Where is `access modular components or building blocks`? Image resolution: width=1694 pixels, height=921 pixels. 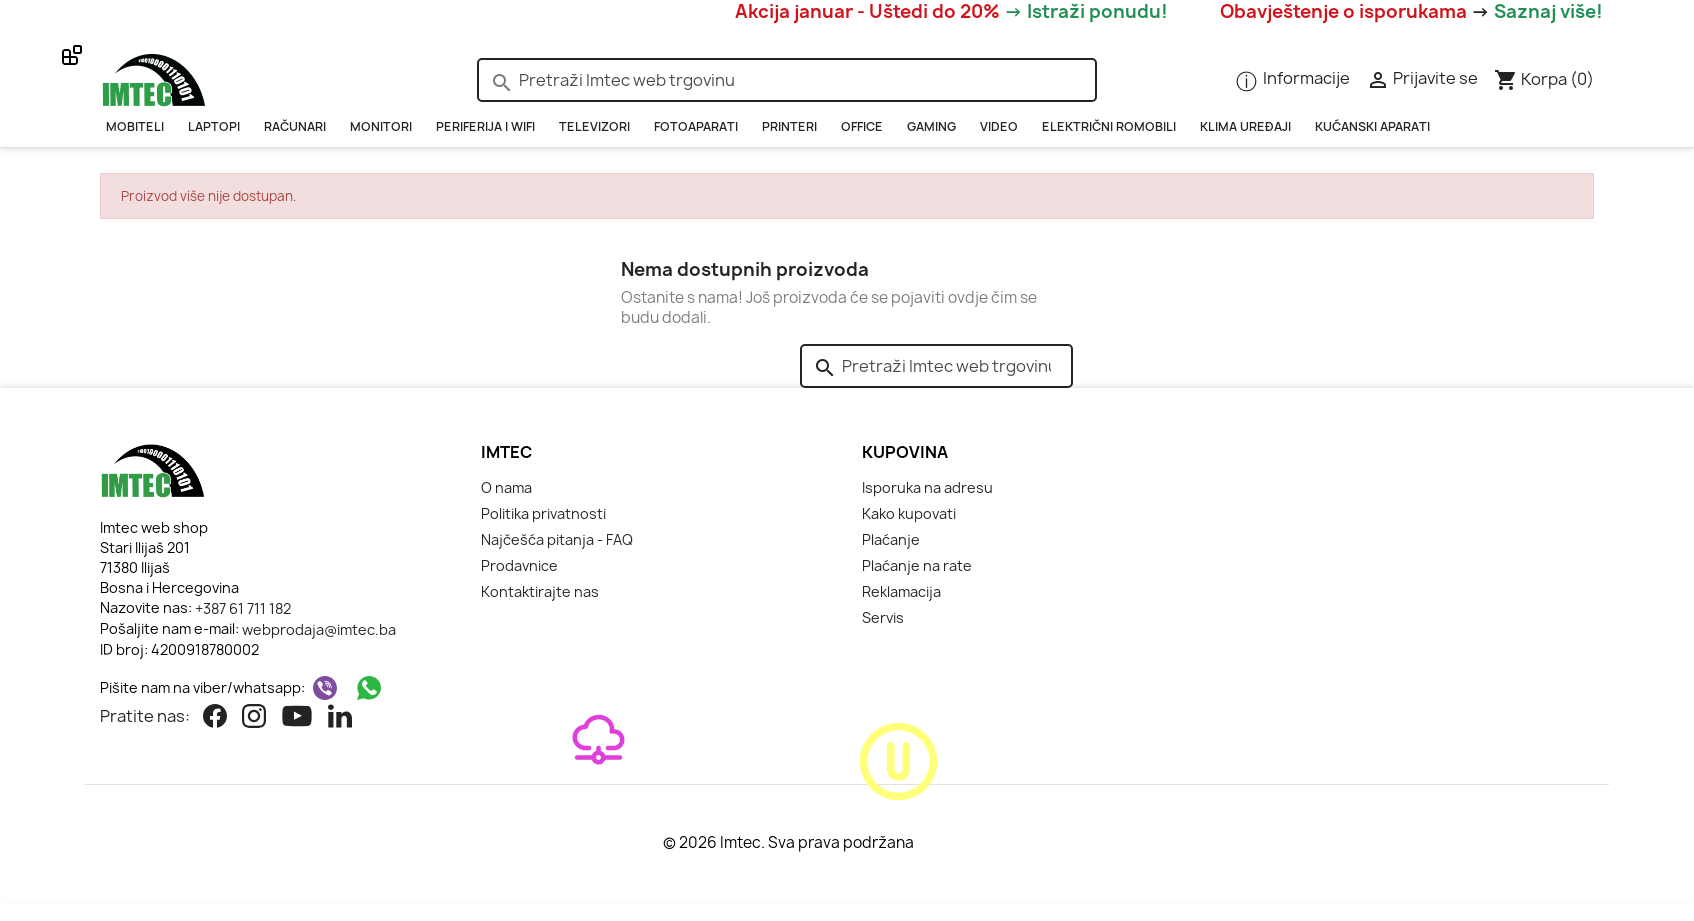 access modular components or building blocks is located at coordinates (72, 55).